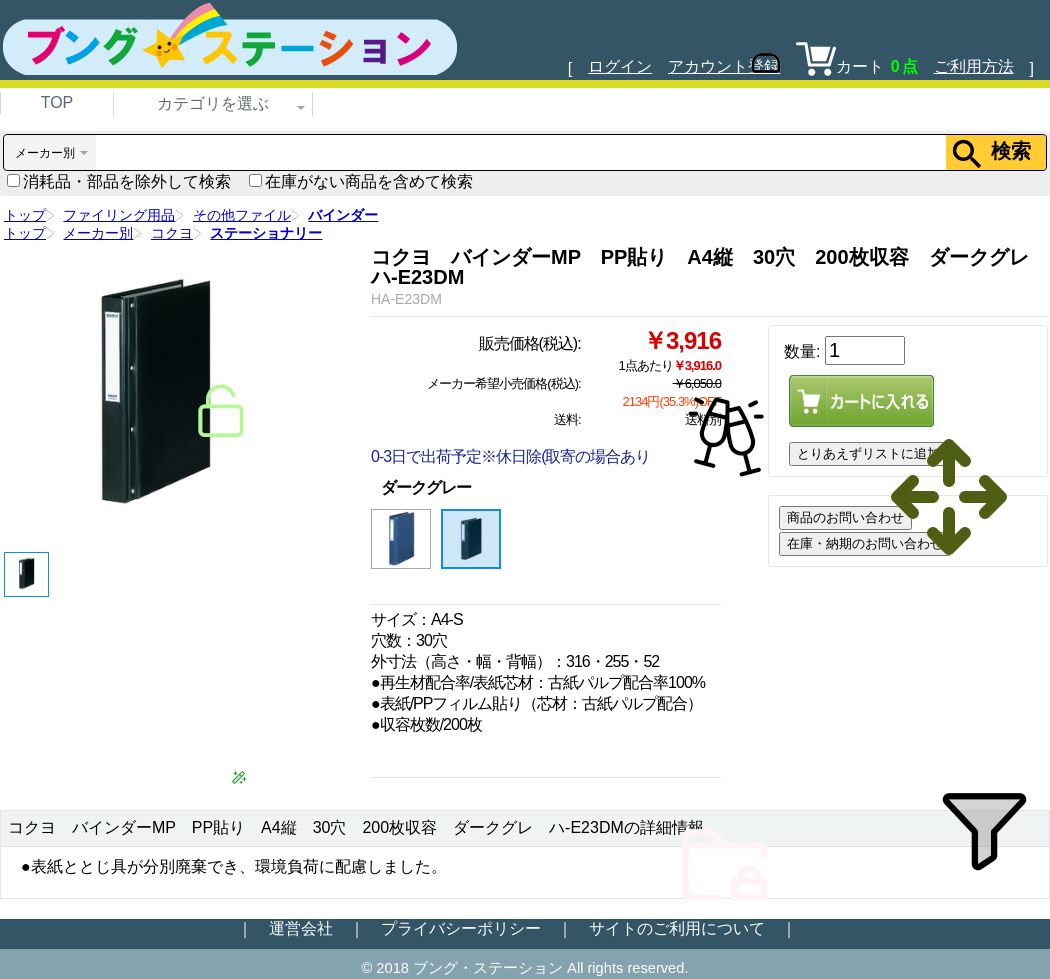 This screenshot has height=979, width=1050. What do you see at coordinates (221, 412) in the screenshot?
I see `unlock or unsecure an item` at bounding box center [221, 412].